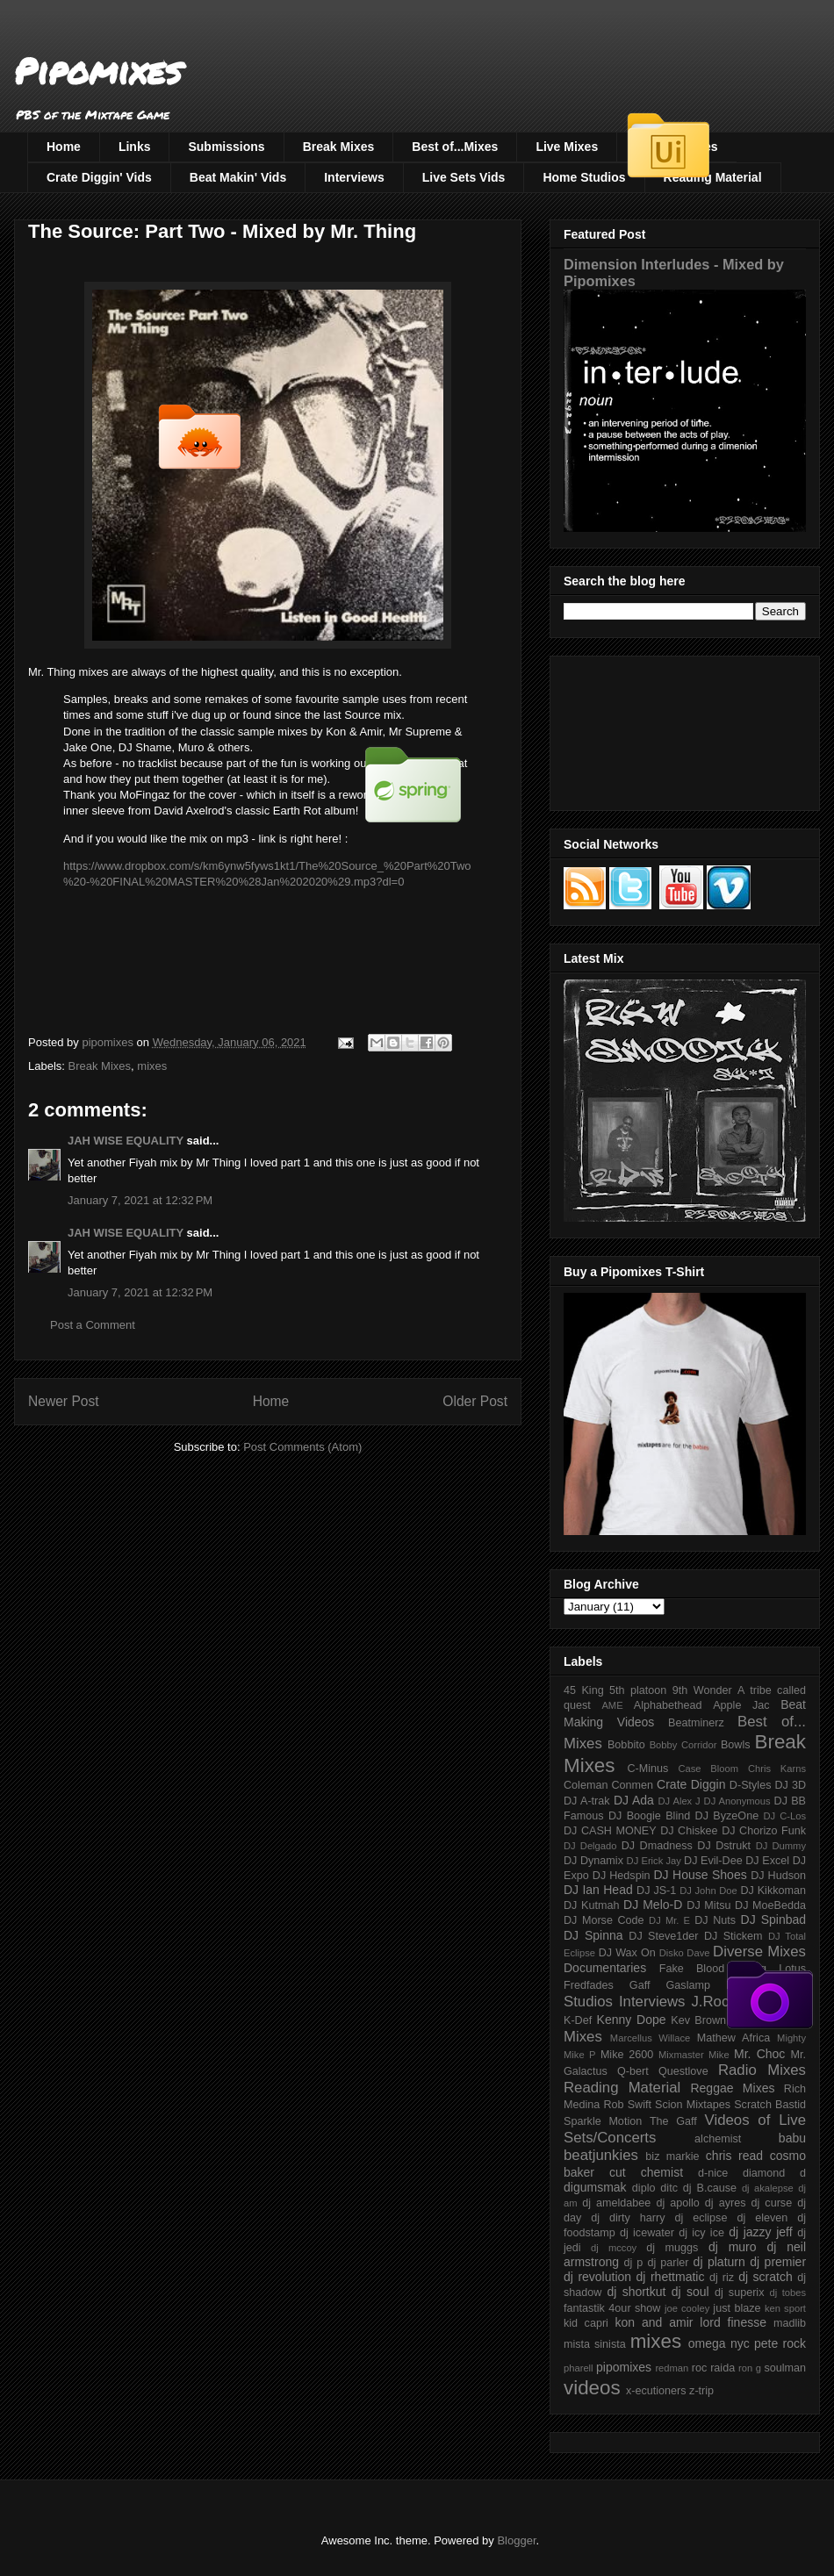 The height and width of the screenshot is (2576, 834). What do you see at coordinates (199, 439) in the screenshot?
I see `open rust programming projects folder` at bounding box center [199, 439].